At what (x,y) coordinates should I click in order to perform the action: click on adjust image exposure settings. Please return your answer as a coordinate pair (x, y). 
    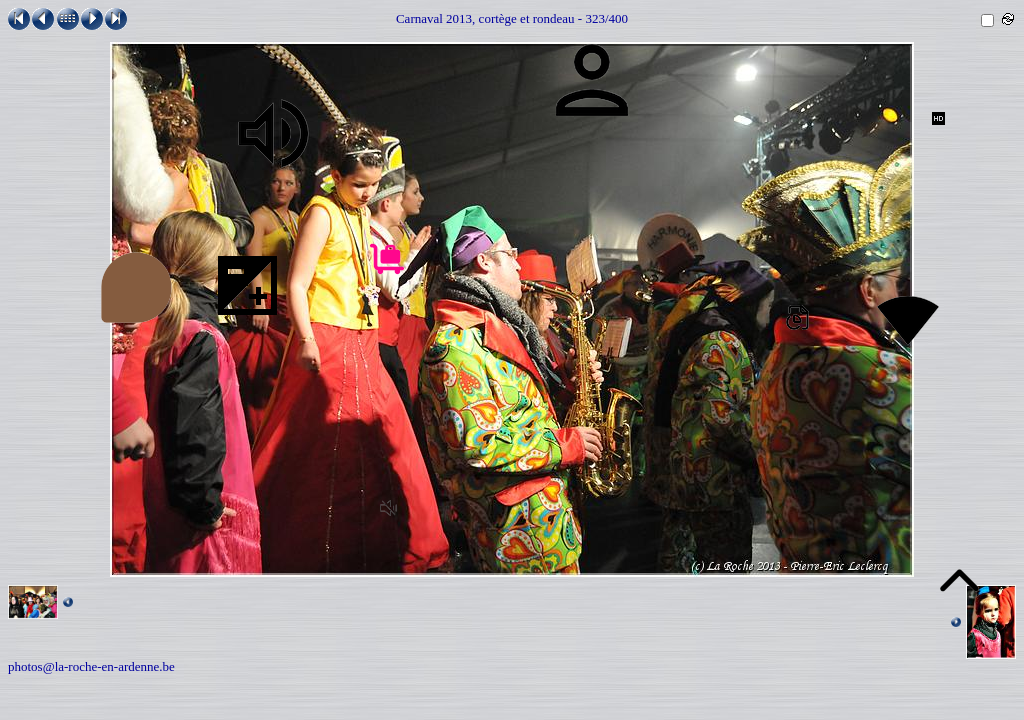
    Looking at the image, I should click on (247, 285).